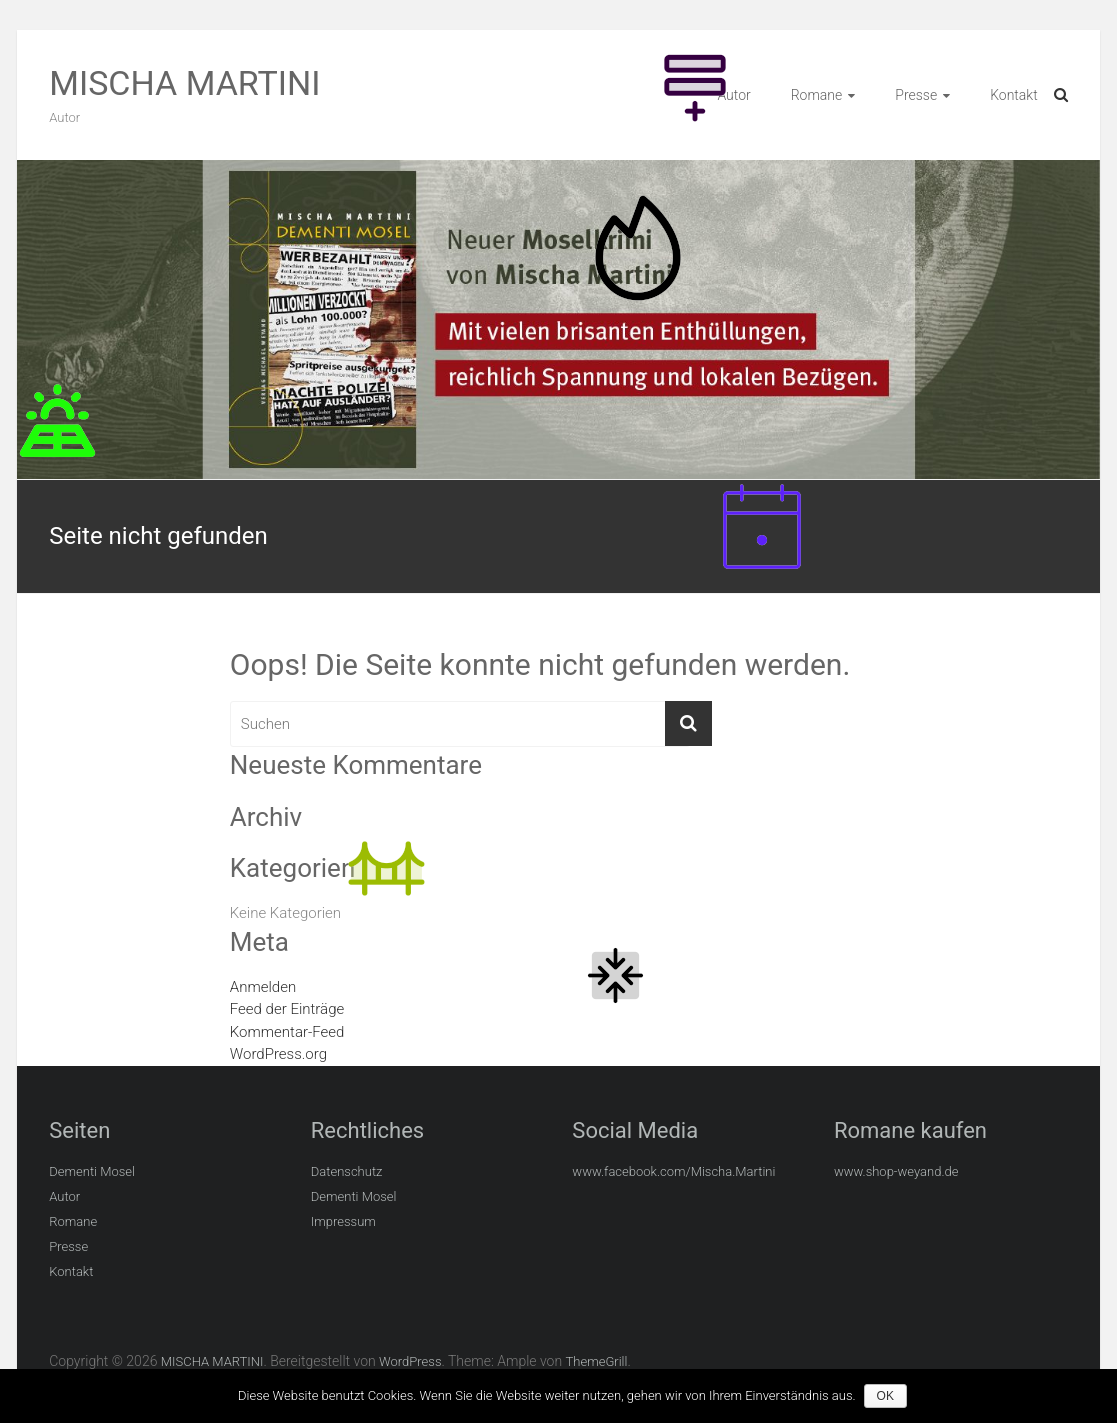  What do you see at coordinates (57, 424) in the screenshot?
I see `access solar energy settings` at bounding box center [57, 424].